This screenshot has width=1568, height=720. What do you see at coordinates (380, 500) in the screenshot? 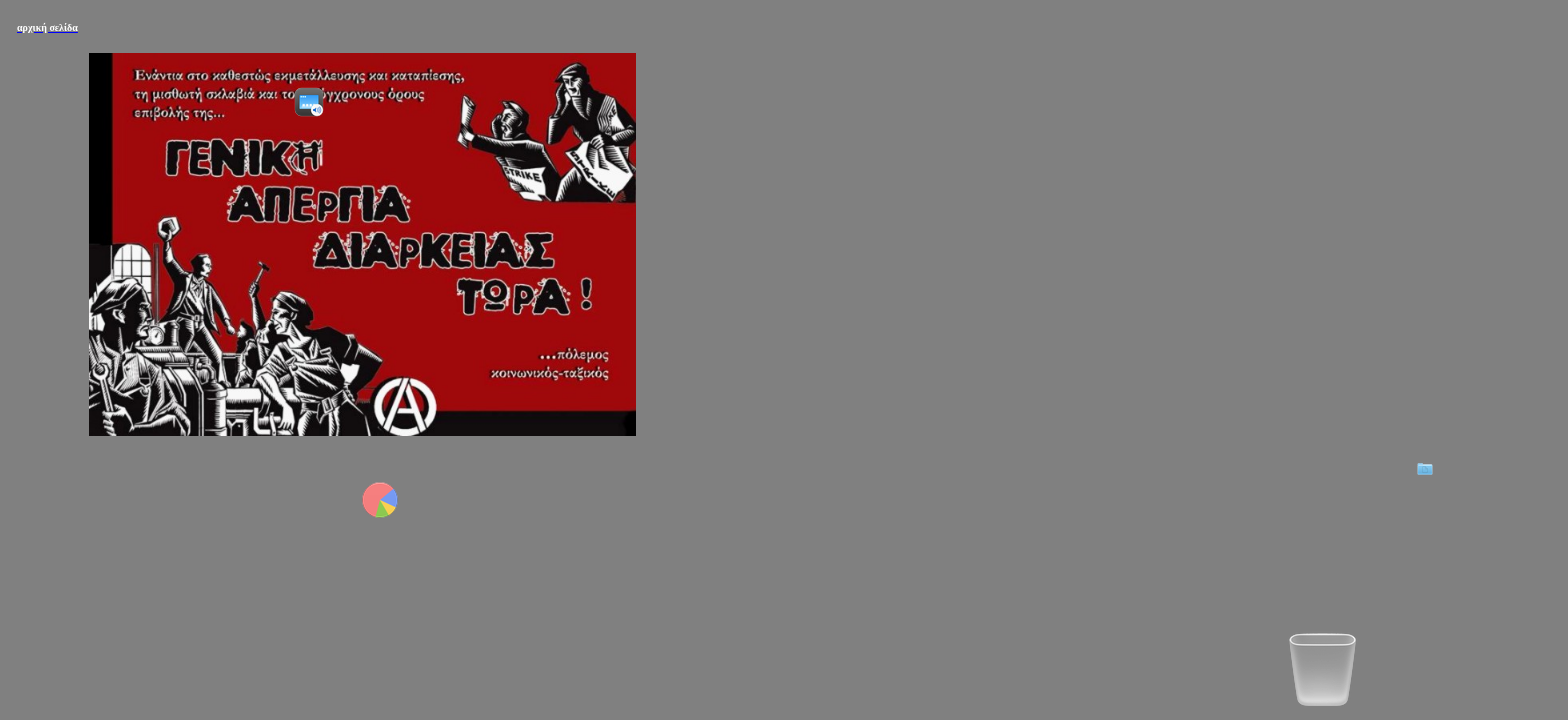
I see `open baobab disk usage analyzer` at bounding box center [380, 500].